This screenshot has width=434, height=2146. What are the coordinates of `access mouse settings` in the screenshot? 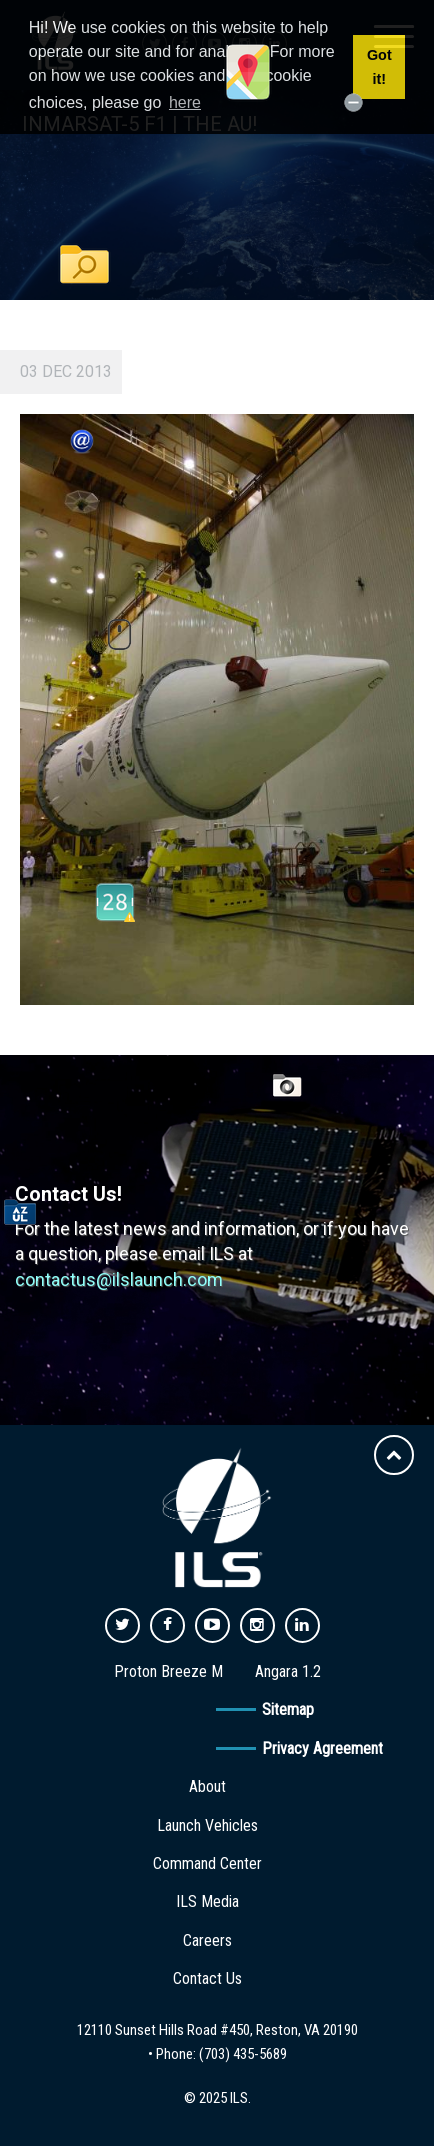 It's located at (119, 634).